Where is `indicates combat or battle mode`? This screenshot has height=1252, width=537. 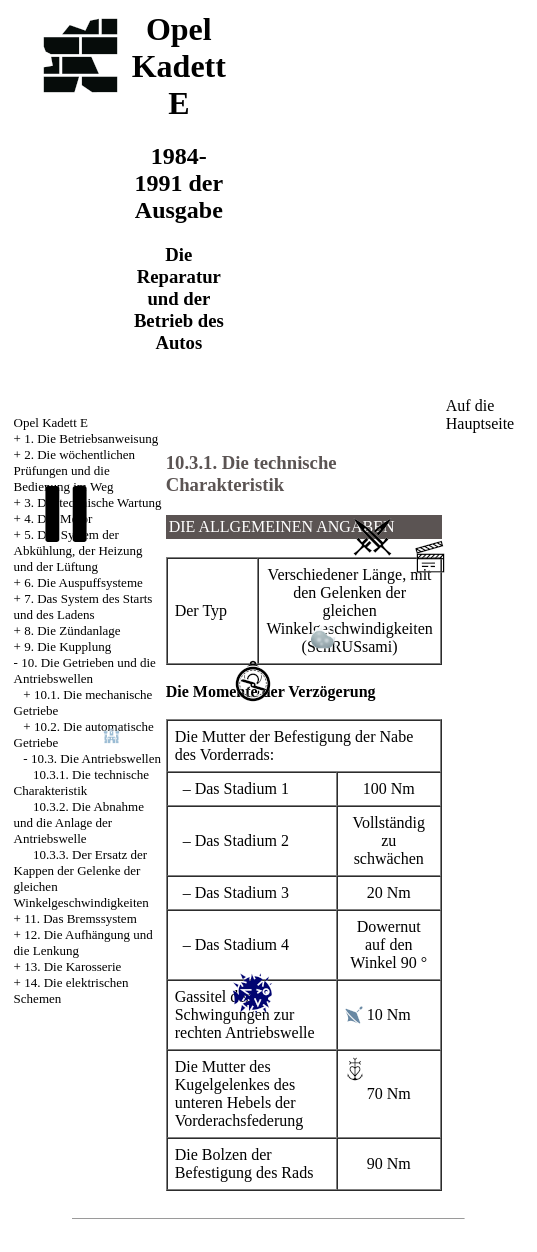 indicates combat or battle mode is located at coordinates (372, 537).